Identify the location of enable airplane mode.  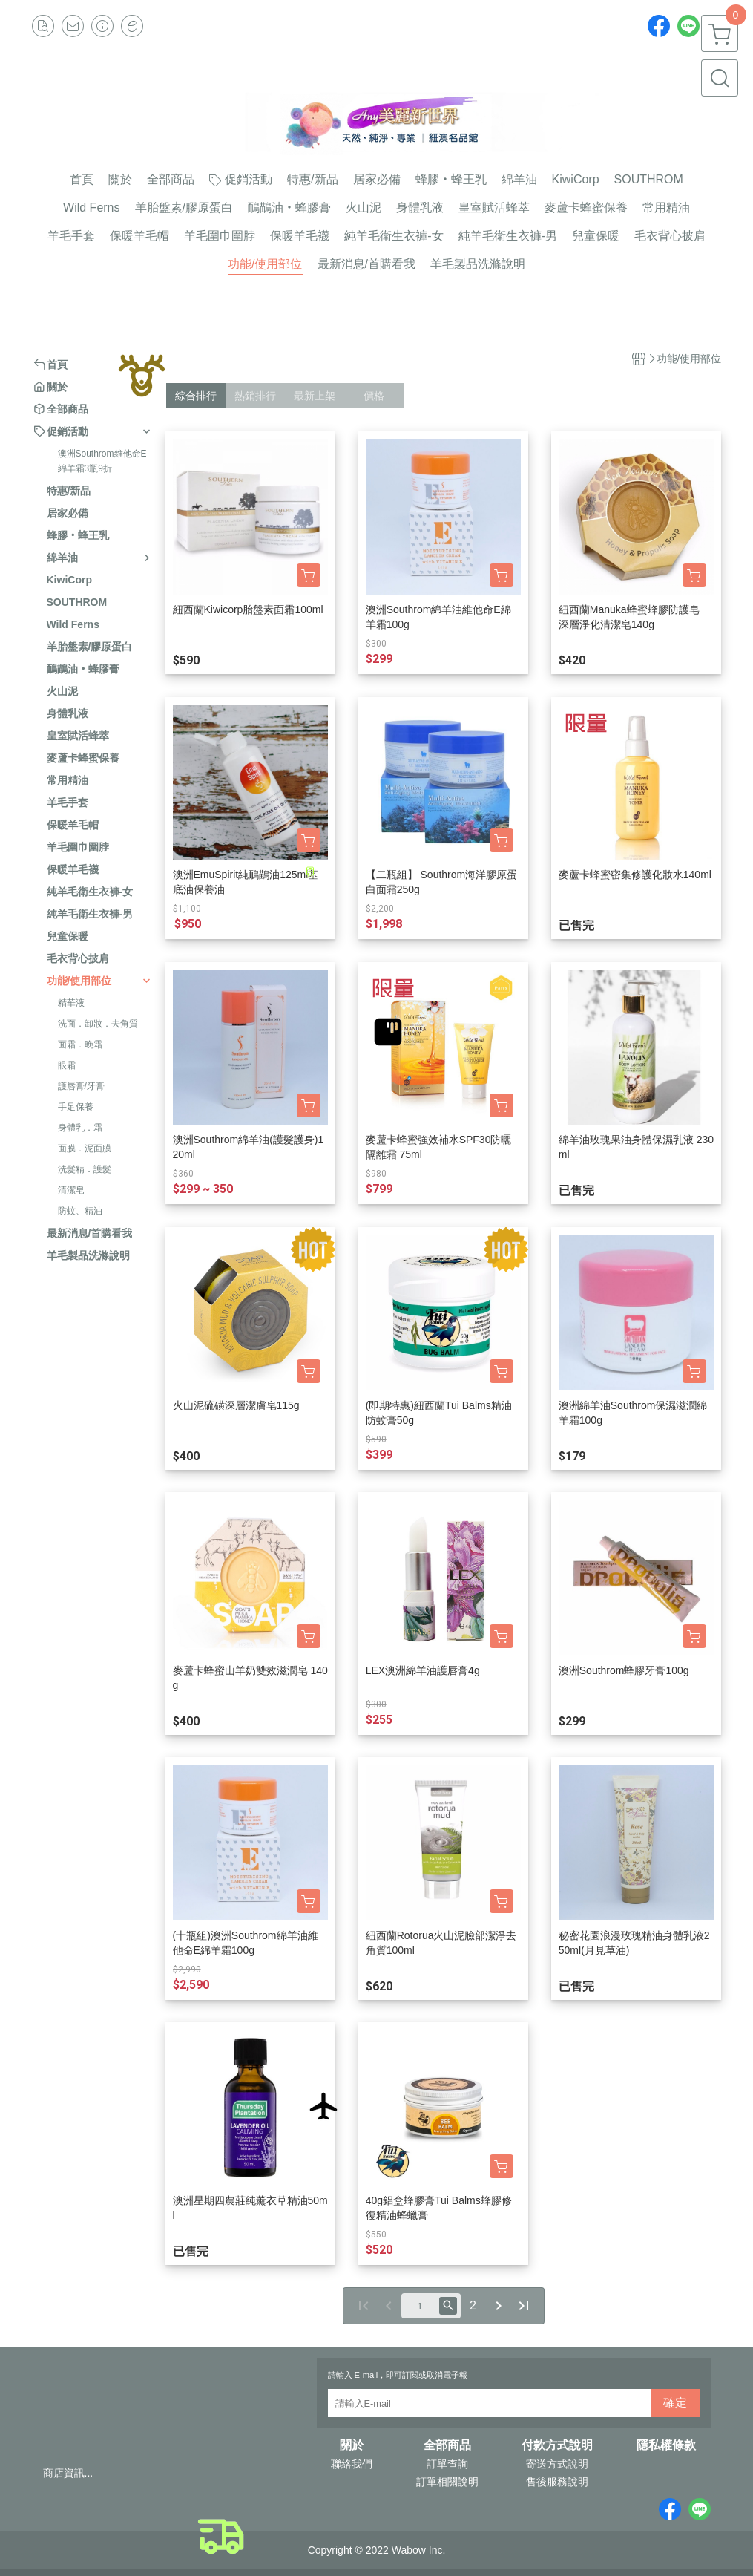
(323, 2106).